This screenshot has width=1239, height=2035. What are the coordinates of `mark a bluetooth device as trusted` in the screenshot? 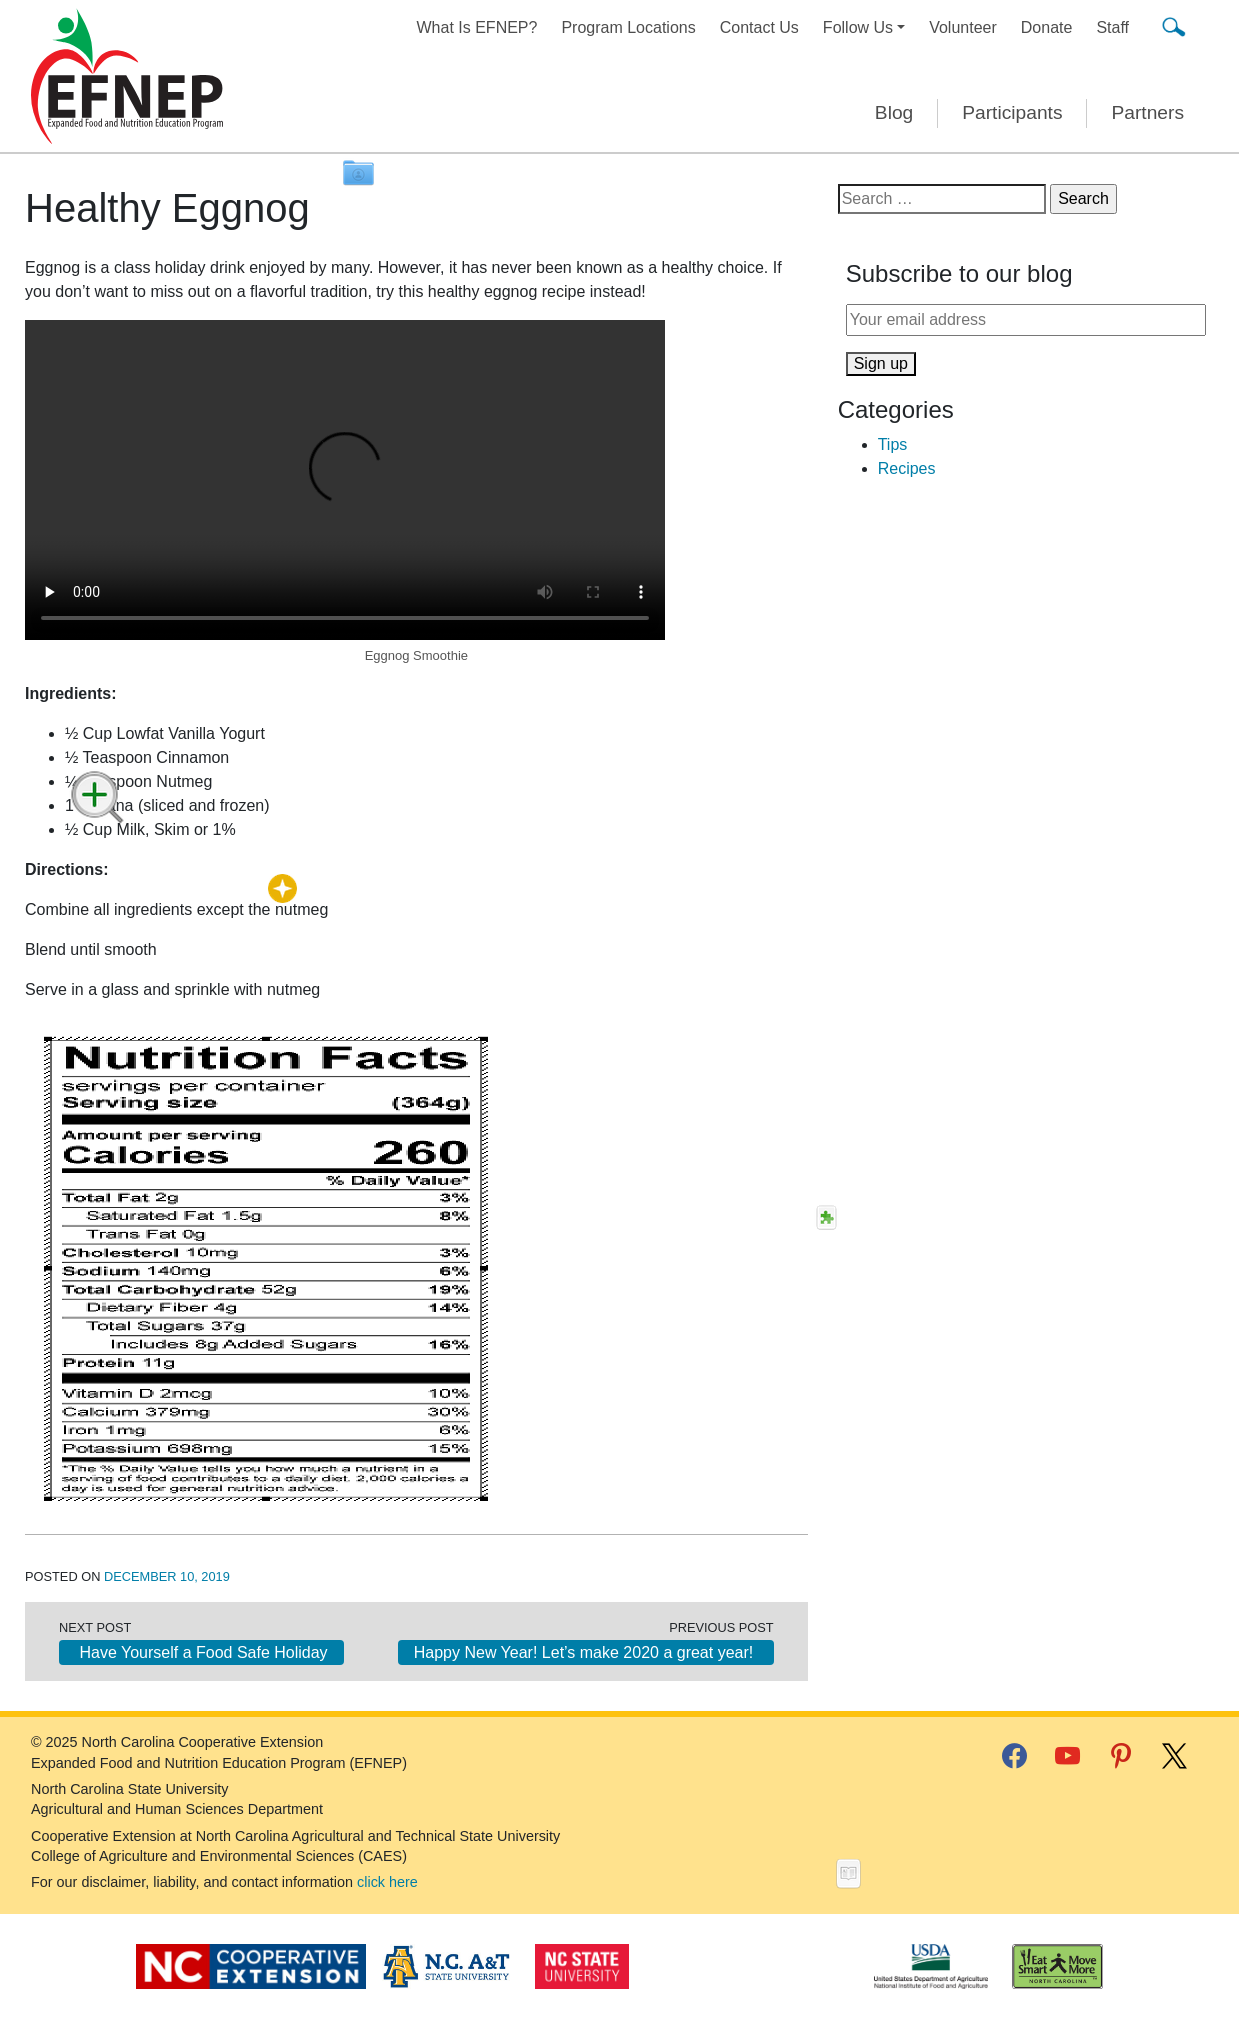 It's located at (282, 888).